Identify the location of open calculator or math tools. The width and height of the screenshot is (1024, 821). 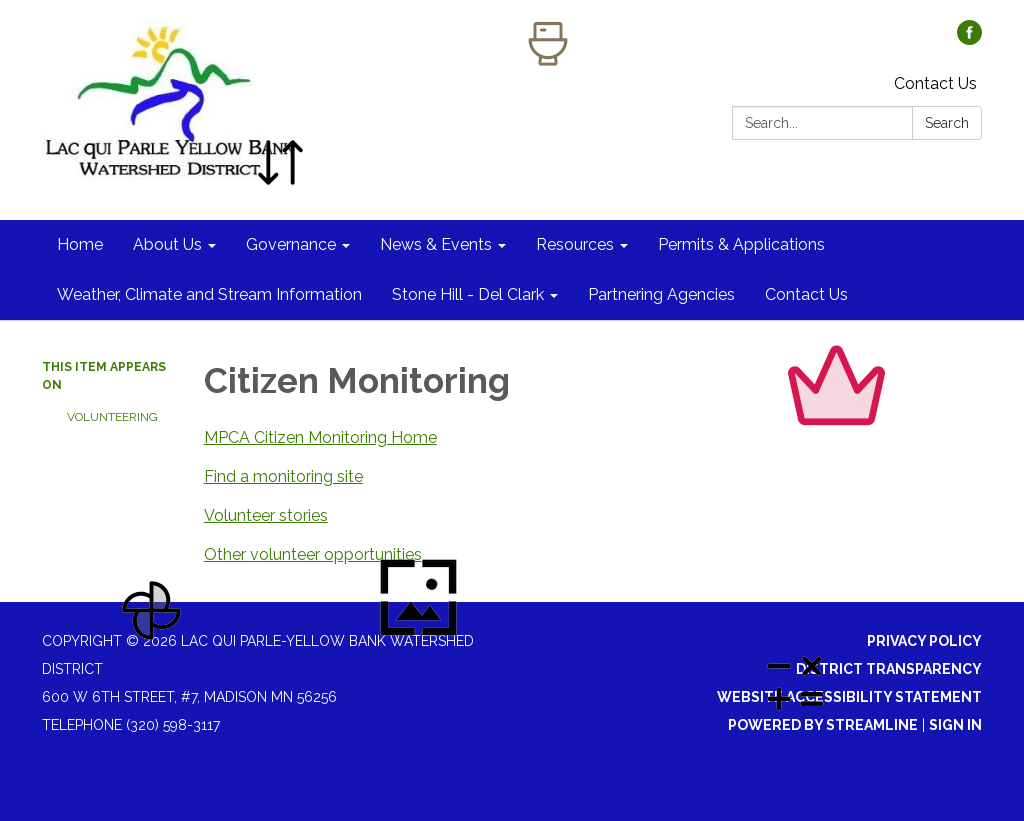
(795, 682).